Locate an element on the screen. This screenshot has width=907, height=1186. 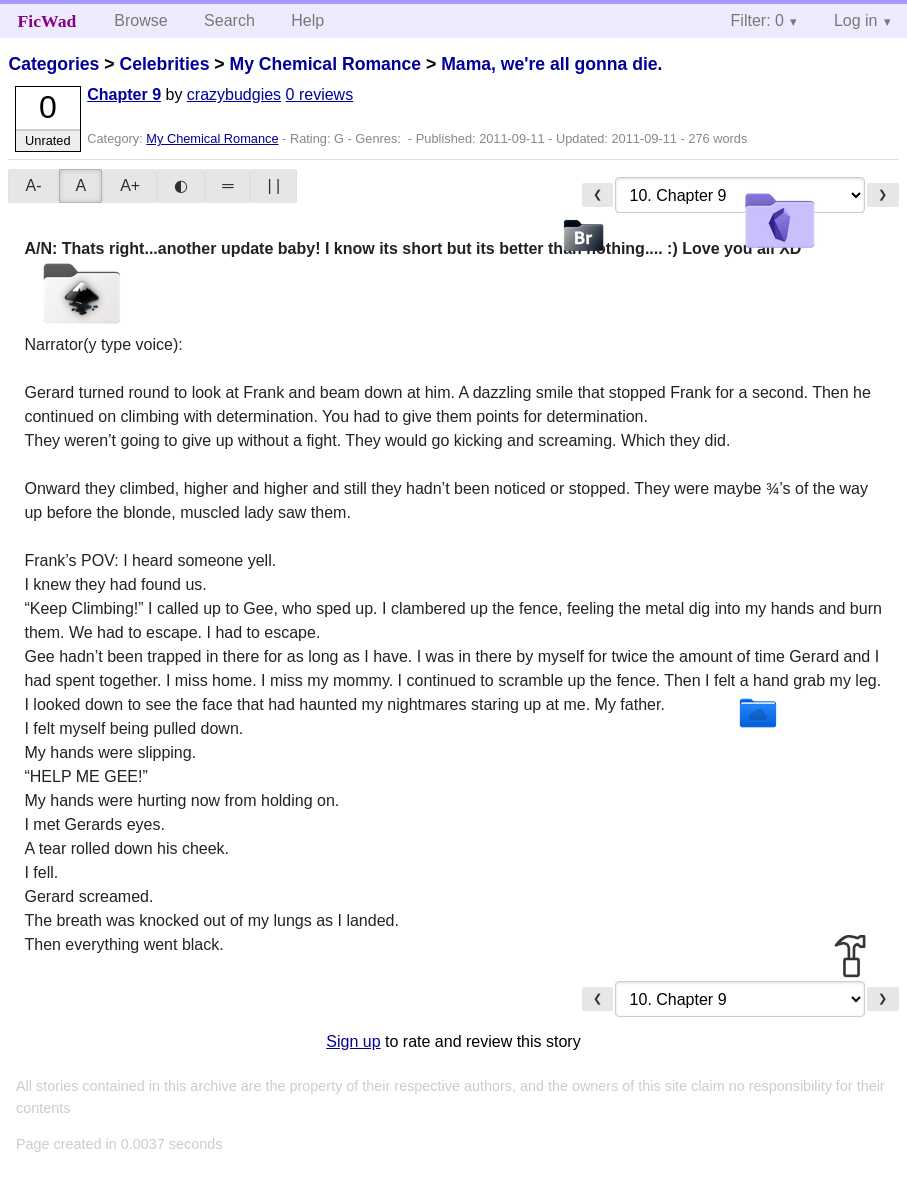
access developer tools is located at coordinates (851, 957).